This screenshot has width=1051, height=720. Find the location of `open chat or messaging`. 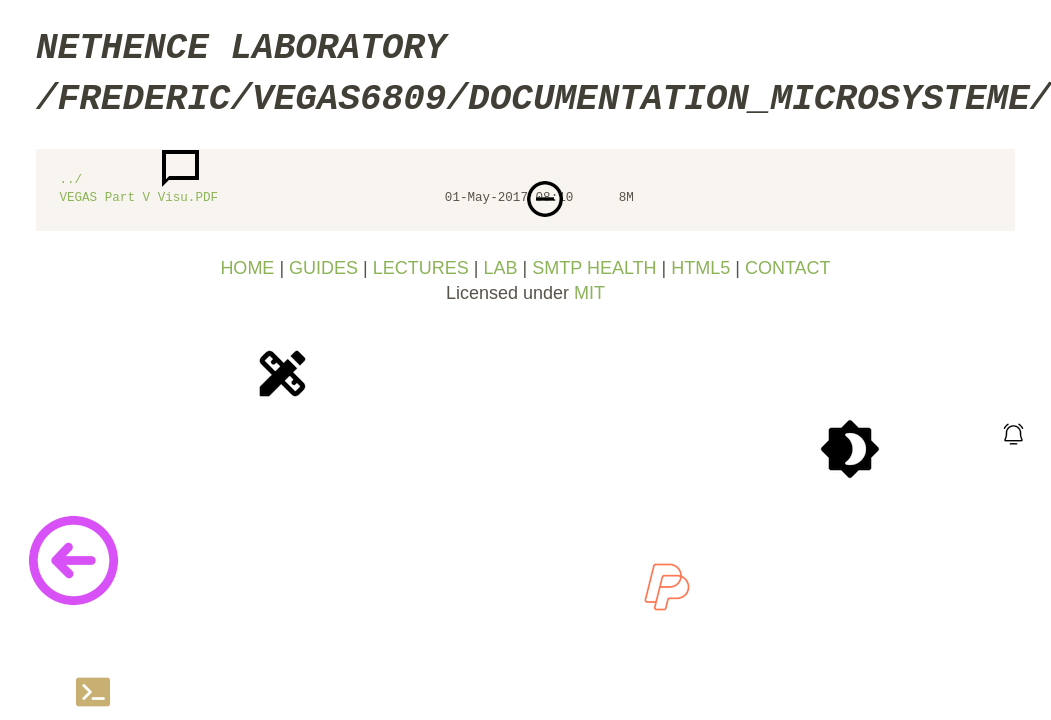

open chat or messaging is located at coordinates (180, 168).